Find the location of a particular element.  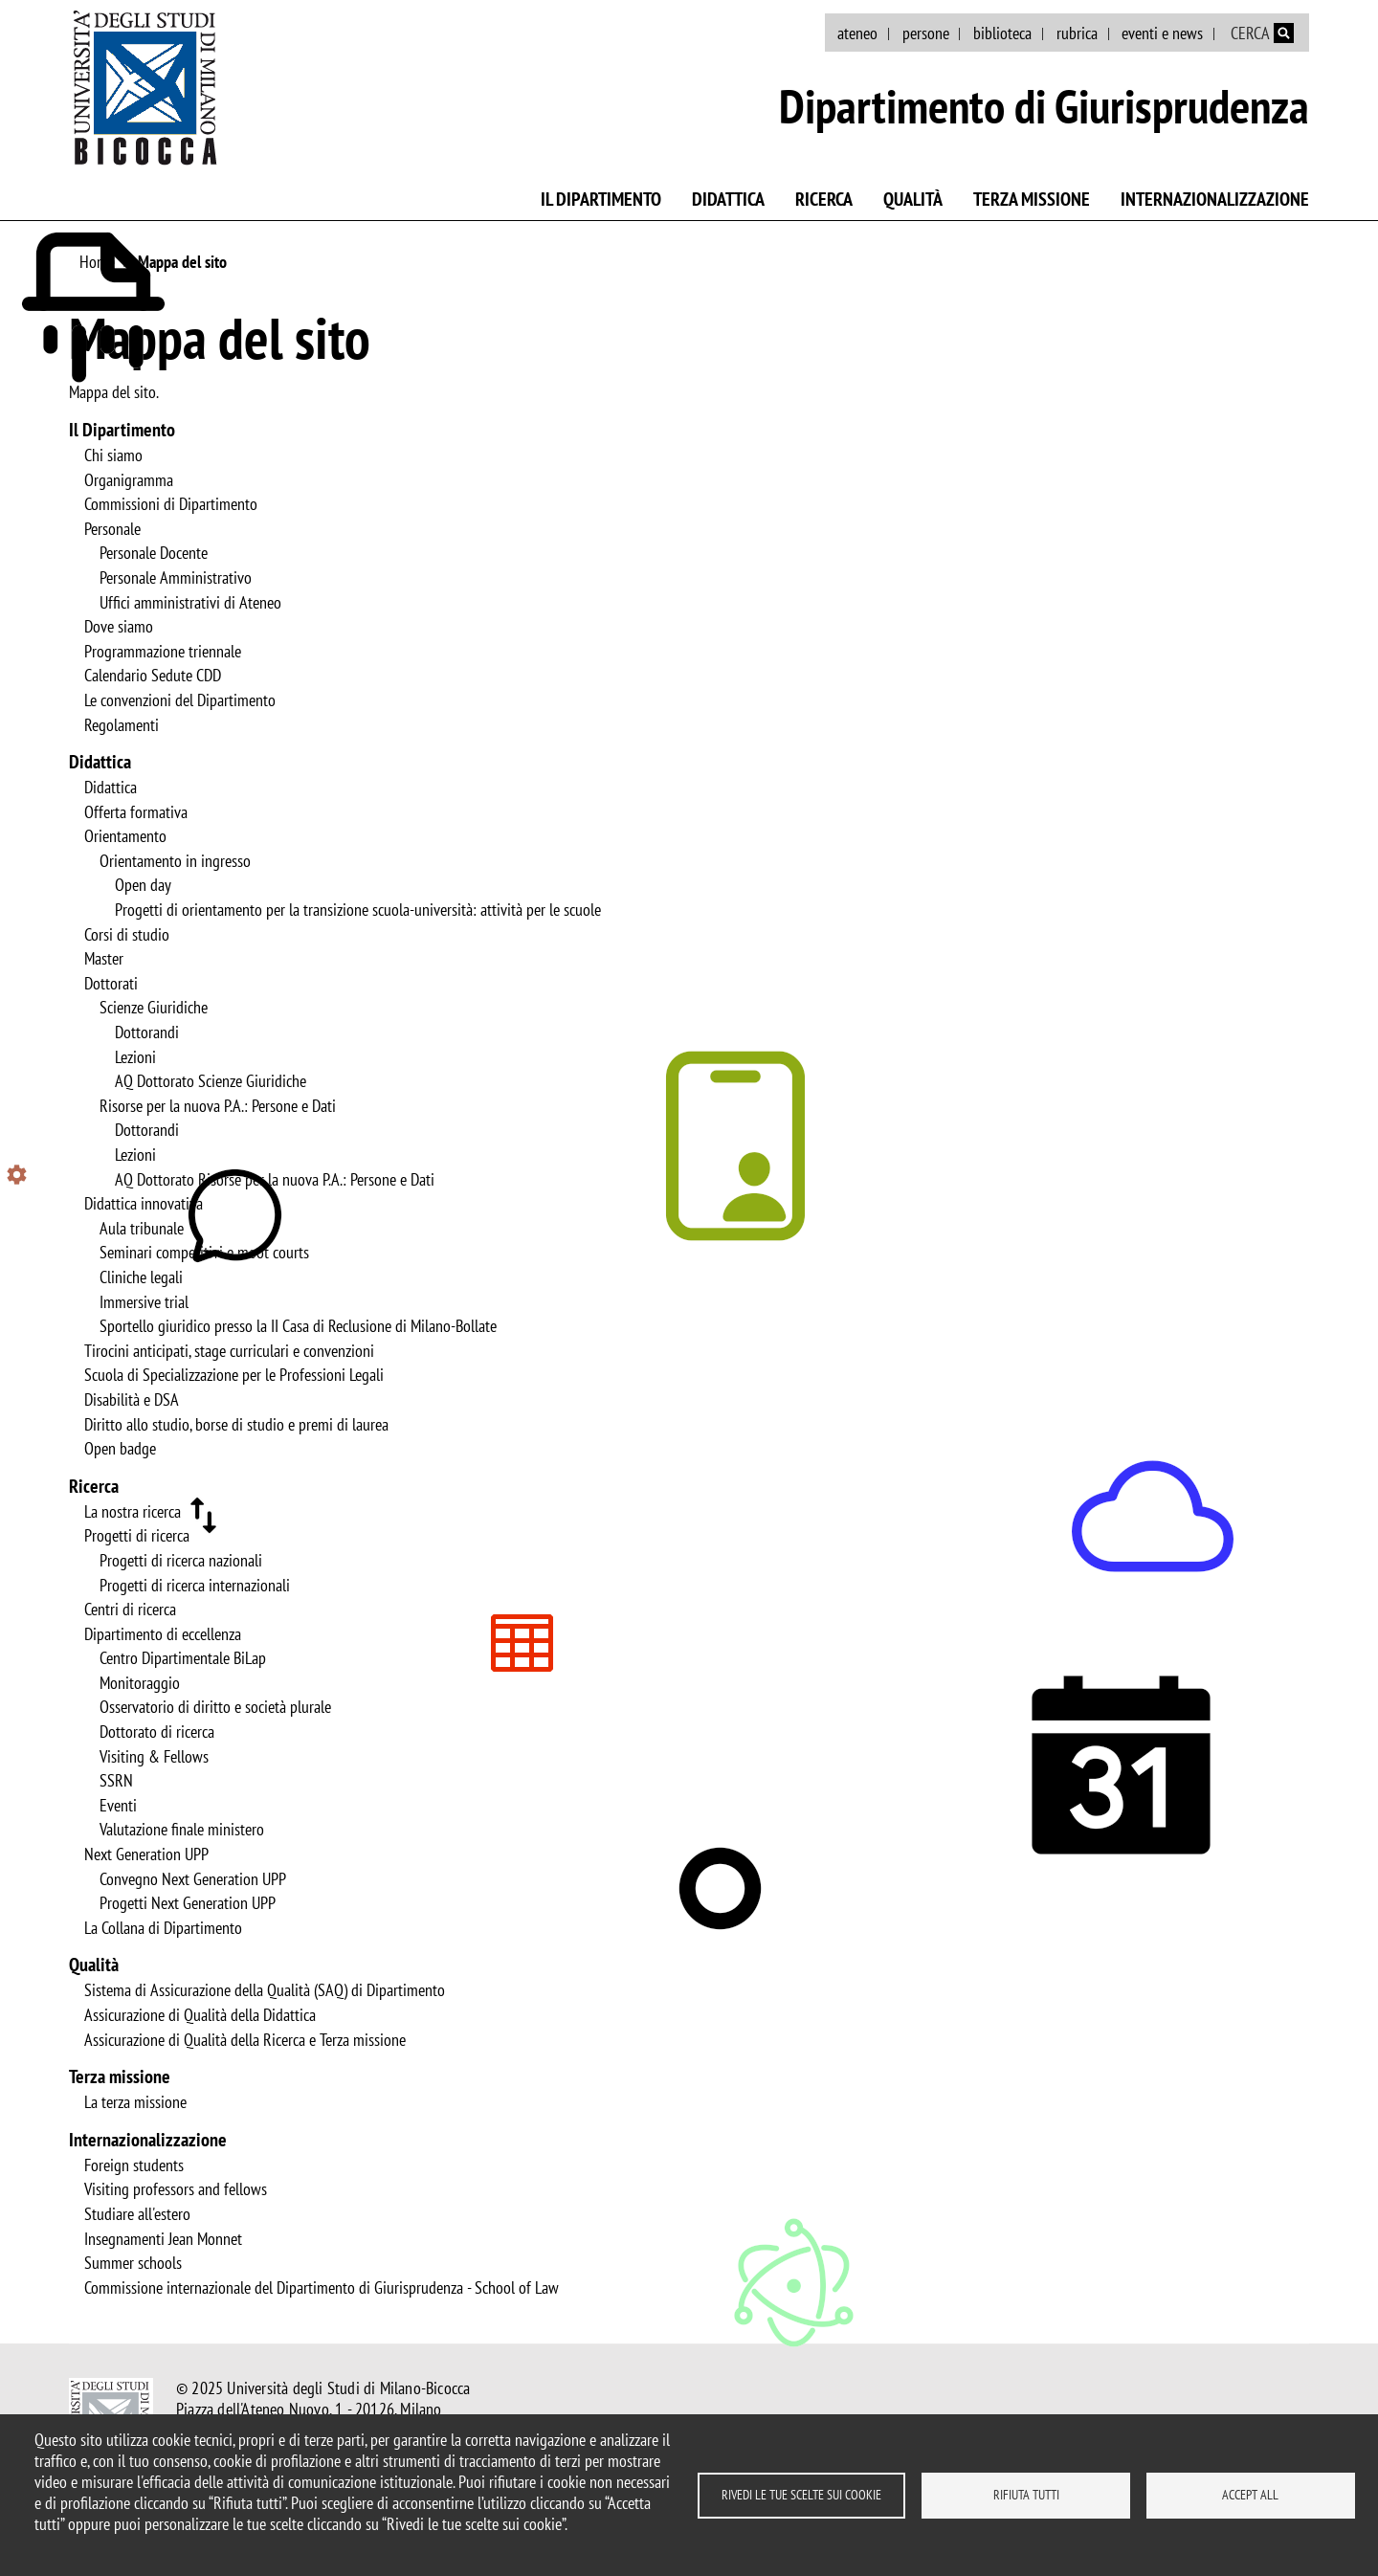

import or export data is located at coordinates (203, 1515).